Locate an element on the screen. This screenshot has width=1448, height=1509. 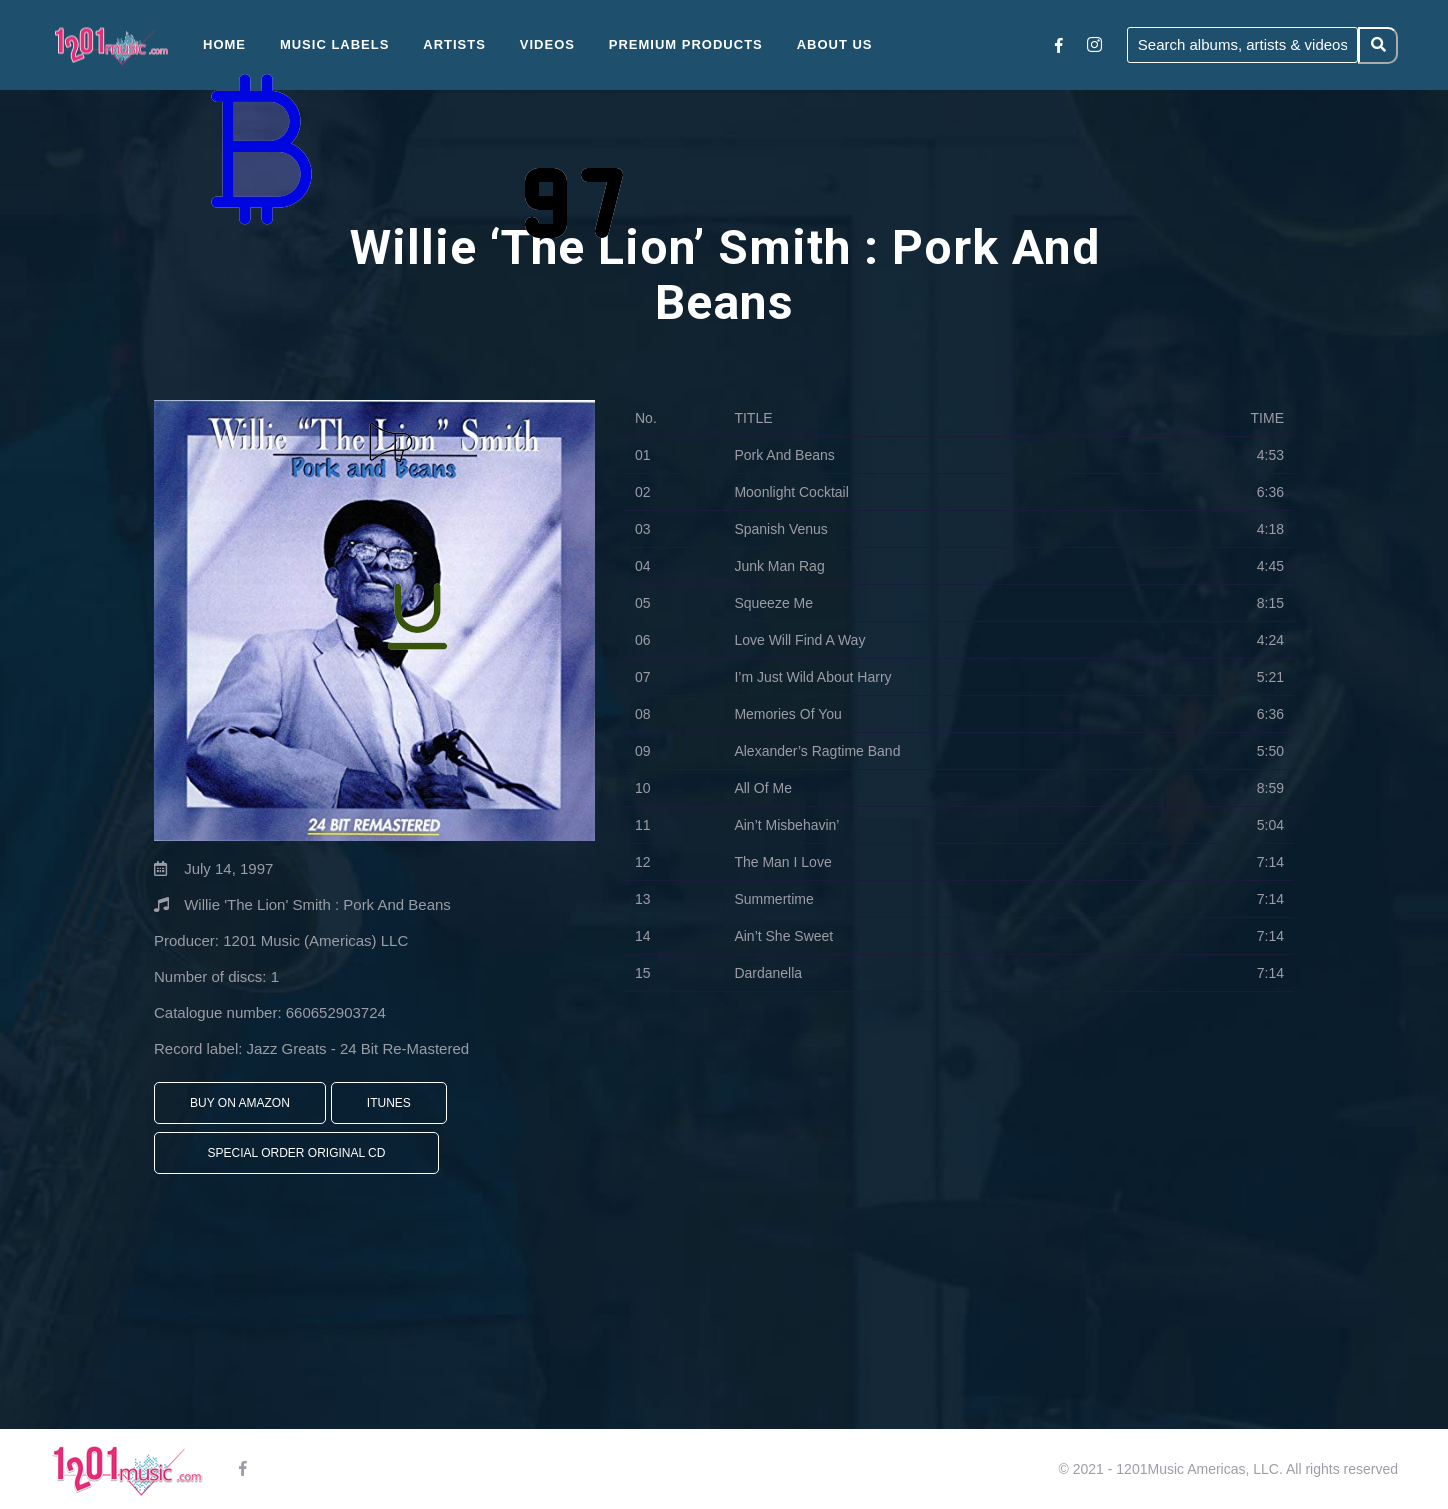
view bitcoin balance or wallet is located at coordinates (256, 152).